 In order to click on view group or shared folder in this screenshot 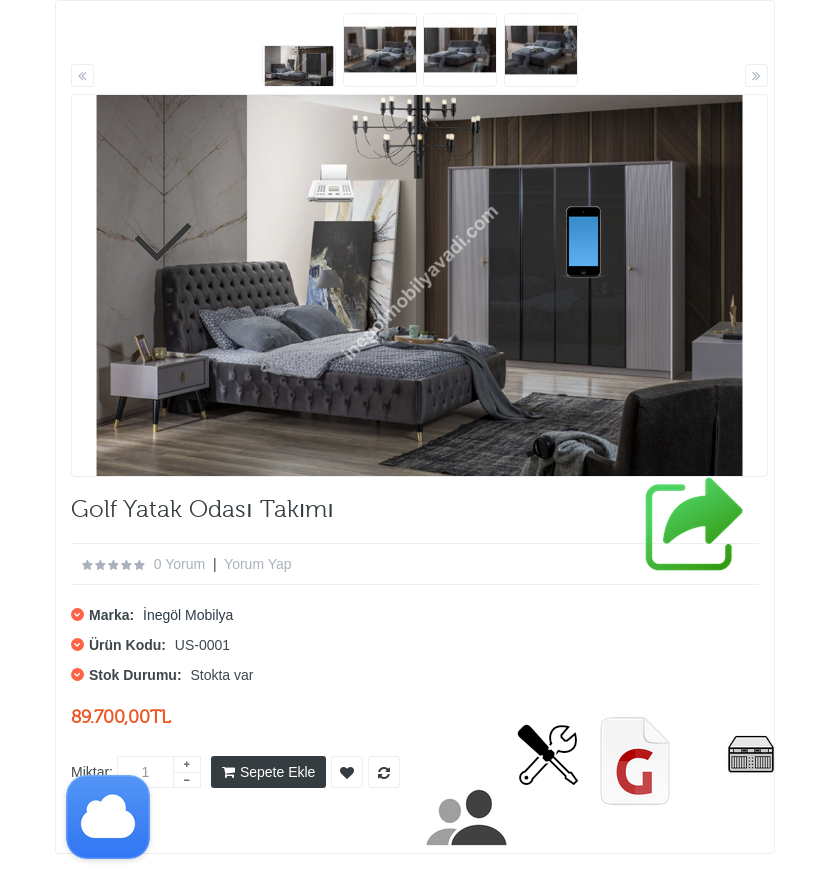, I will do `click(466, 809)`.